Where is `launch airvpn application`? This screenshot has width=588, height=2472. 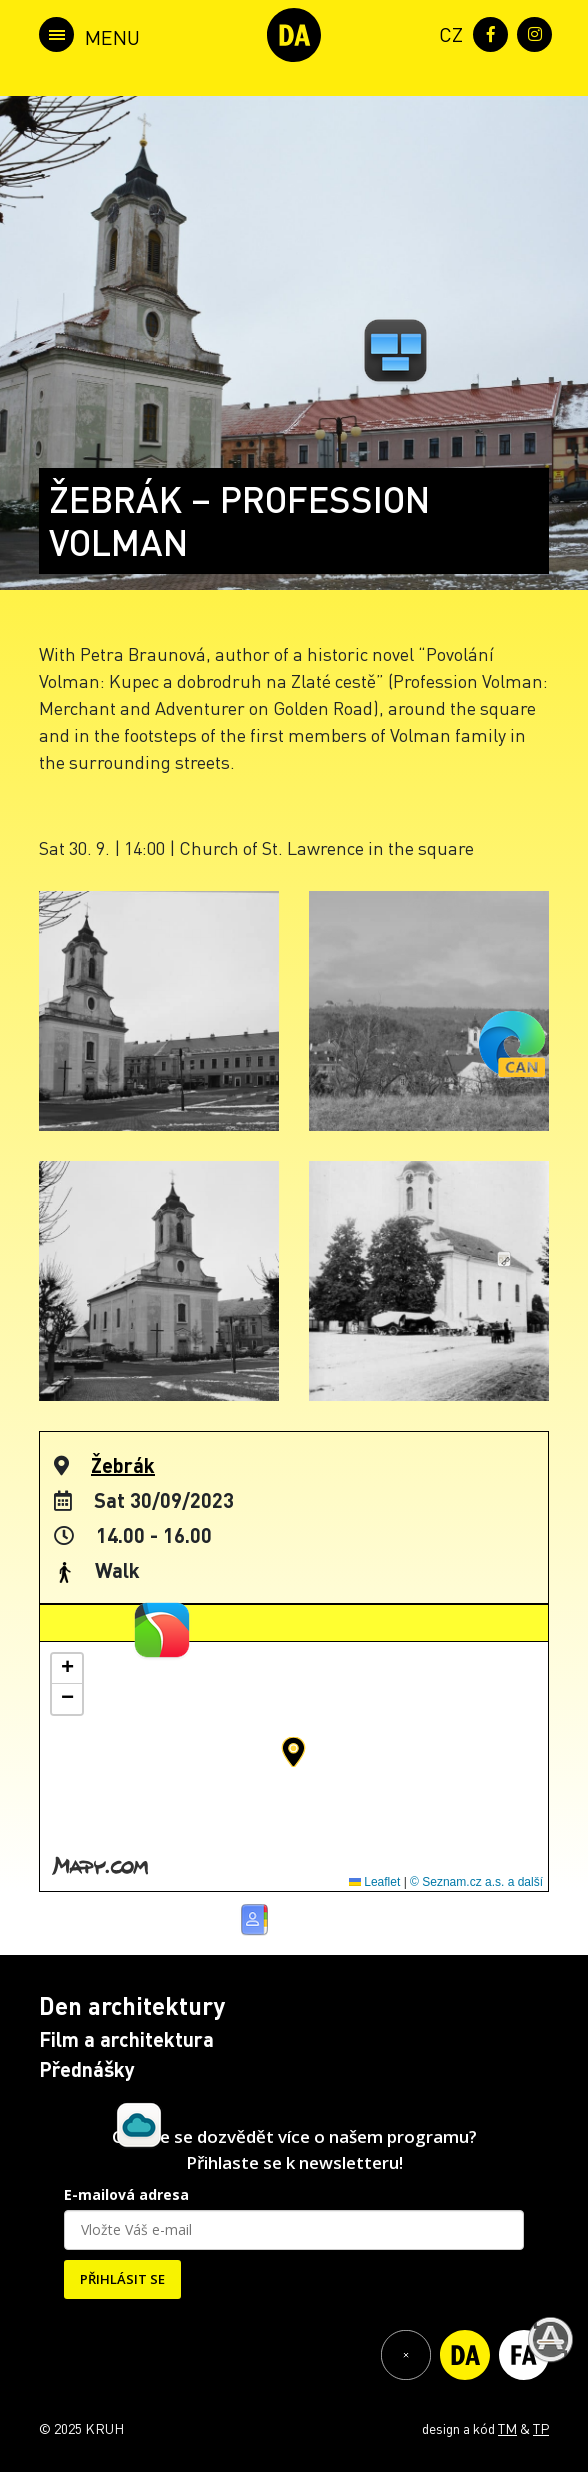
launch airvpn application is located at coordinates (139, 2125).